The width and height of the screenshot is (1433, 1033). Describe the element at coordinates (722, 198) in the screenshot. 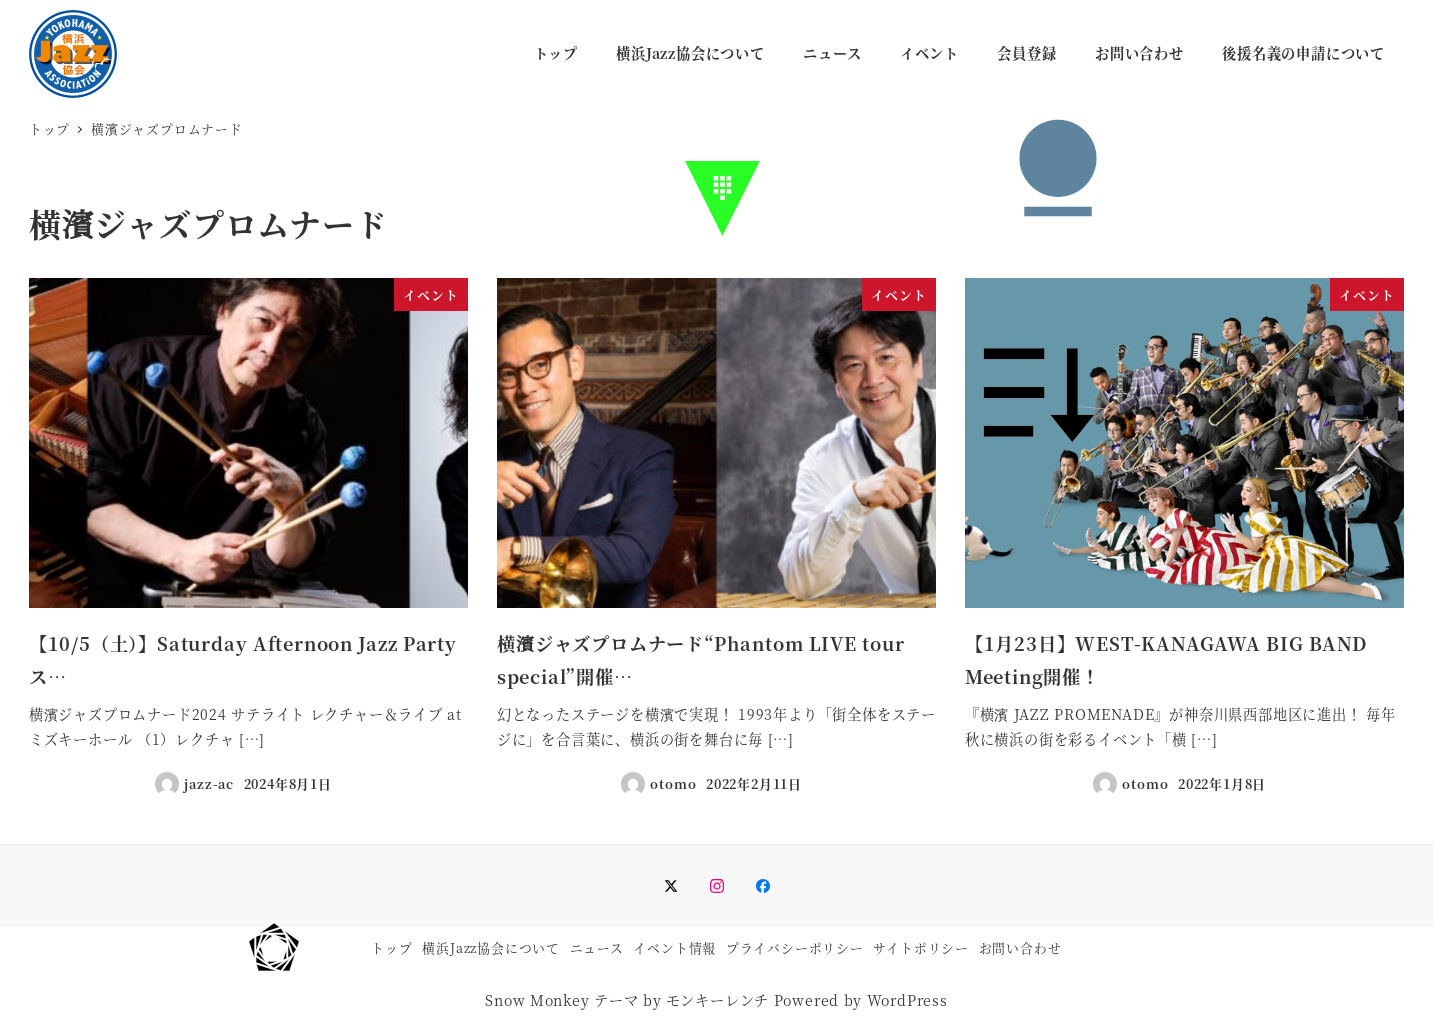

I see `HashiCorp Vault application logo` at that location.